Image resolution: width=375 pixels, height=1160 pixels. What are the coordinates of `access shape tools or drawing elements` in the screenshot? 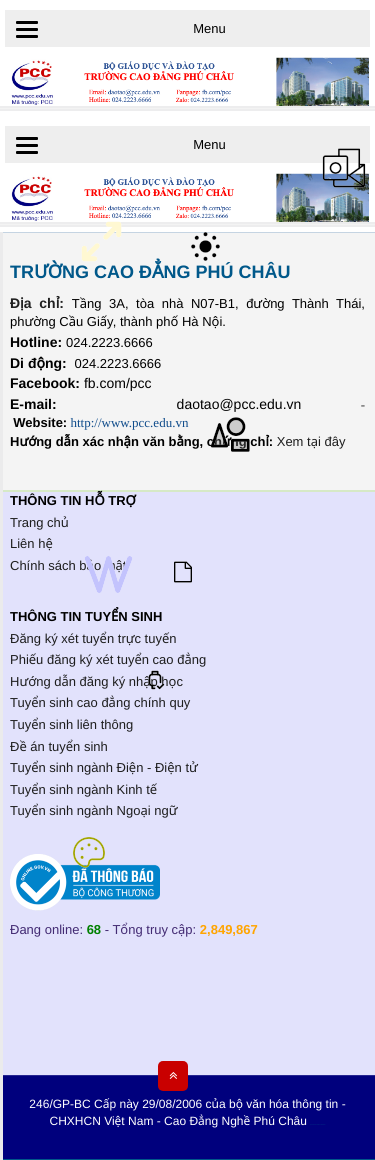 It's located at (231, 436).